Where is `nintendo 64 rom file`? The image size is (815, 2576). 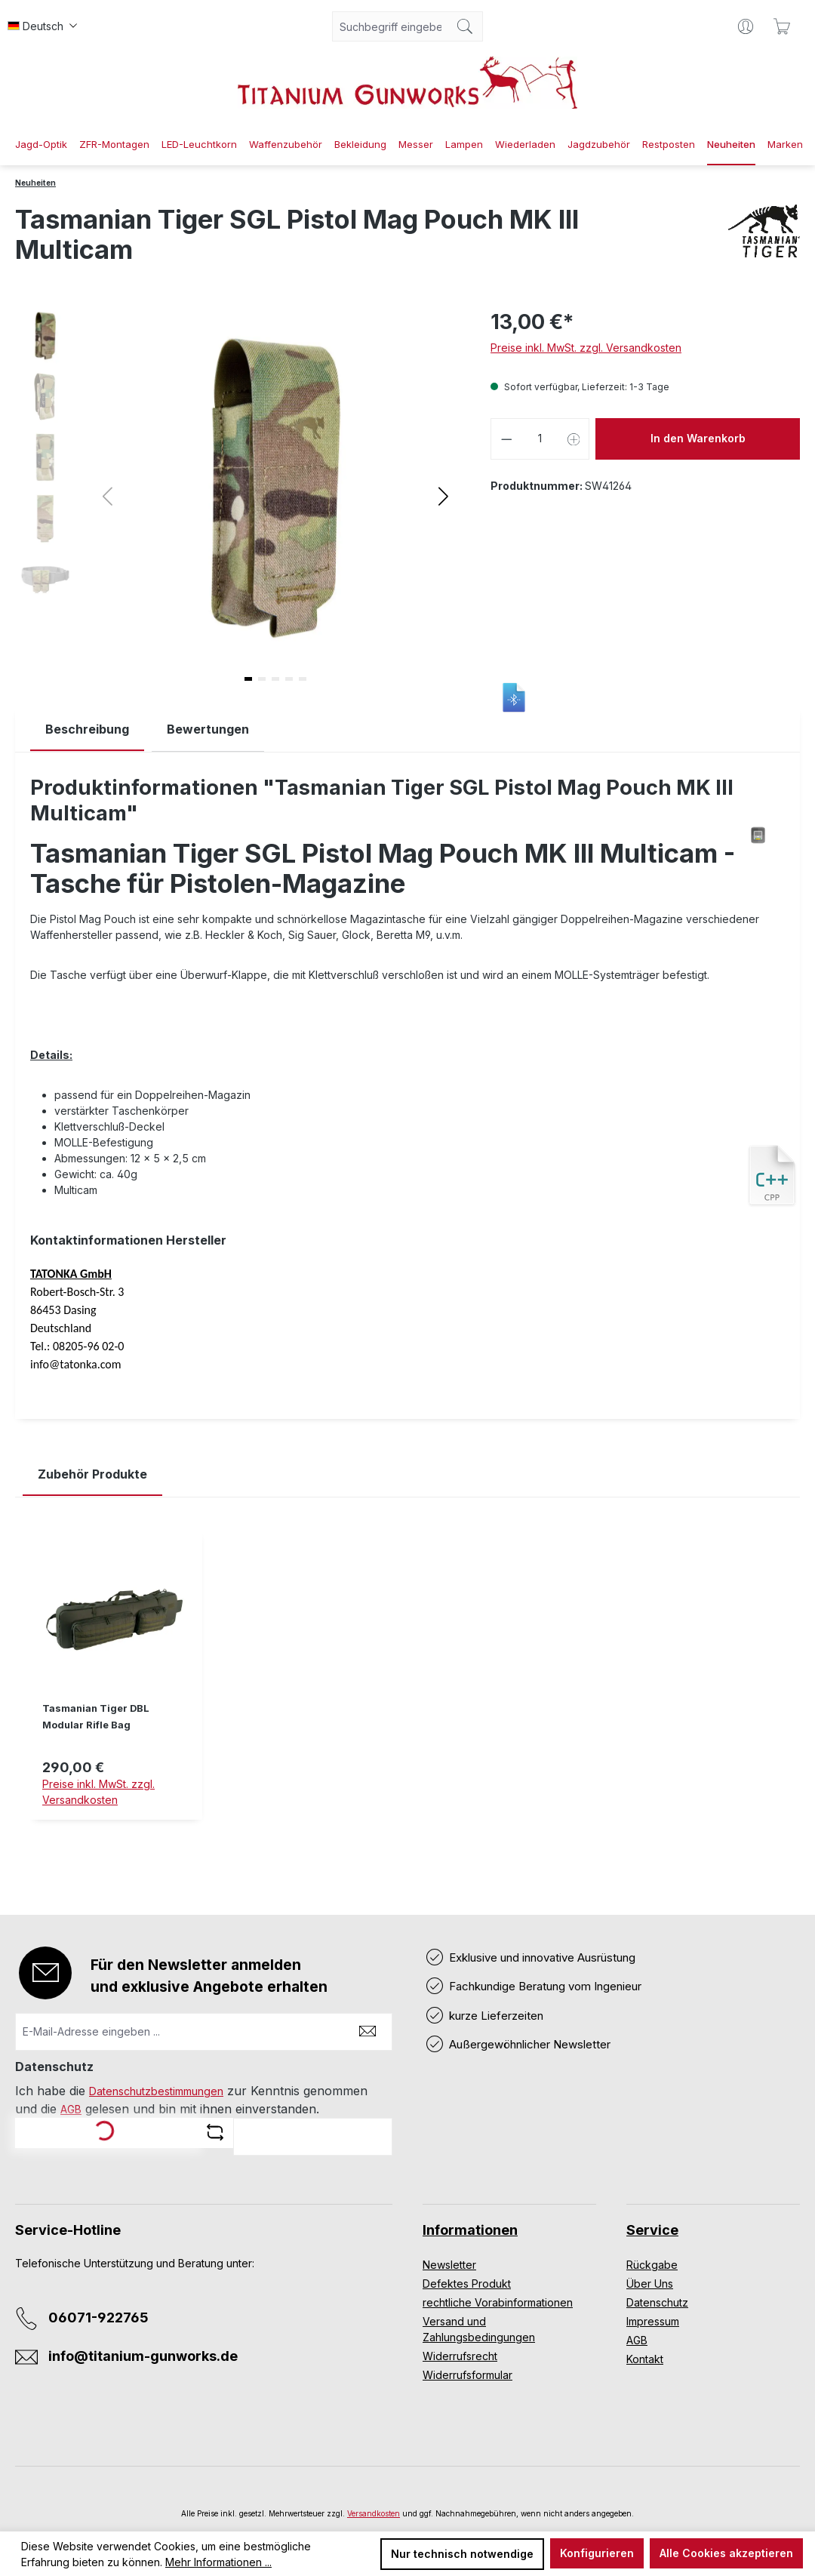 nintendo 64 rom file is located at coordinates (758, 835).